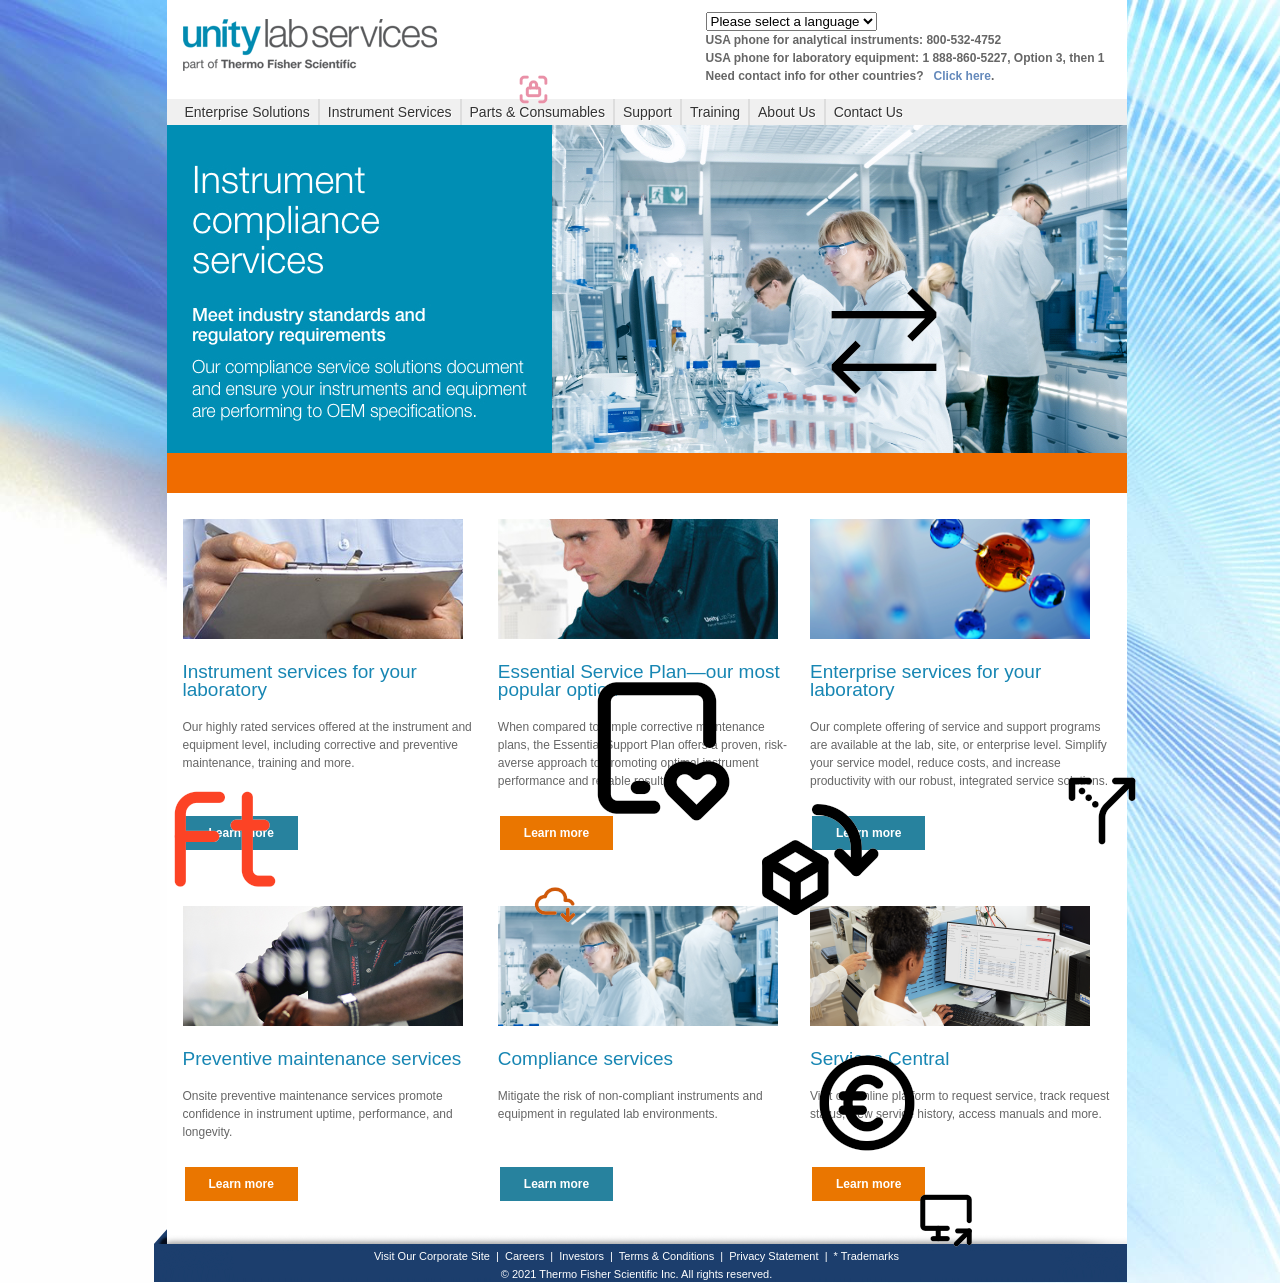 The width and height of the screenshot is (1280, 1283). I want to click on indicates hungarian forint currency, so click(225, 842).